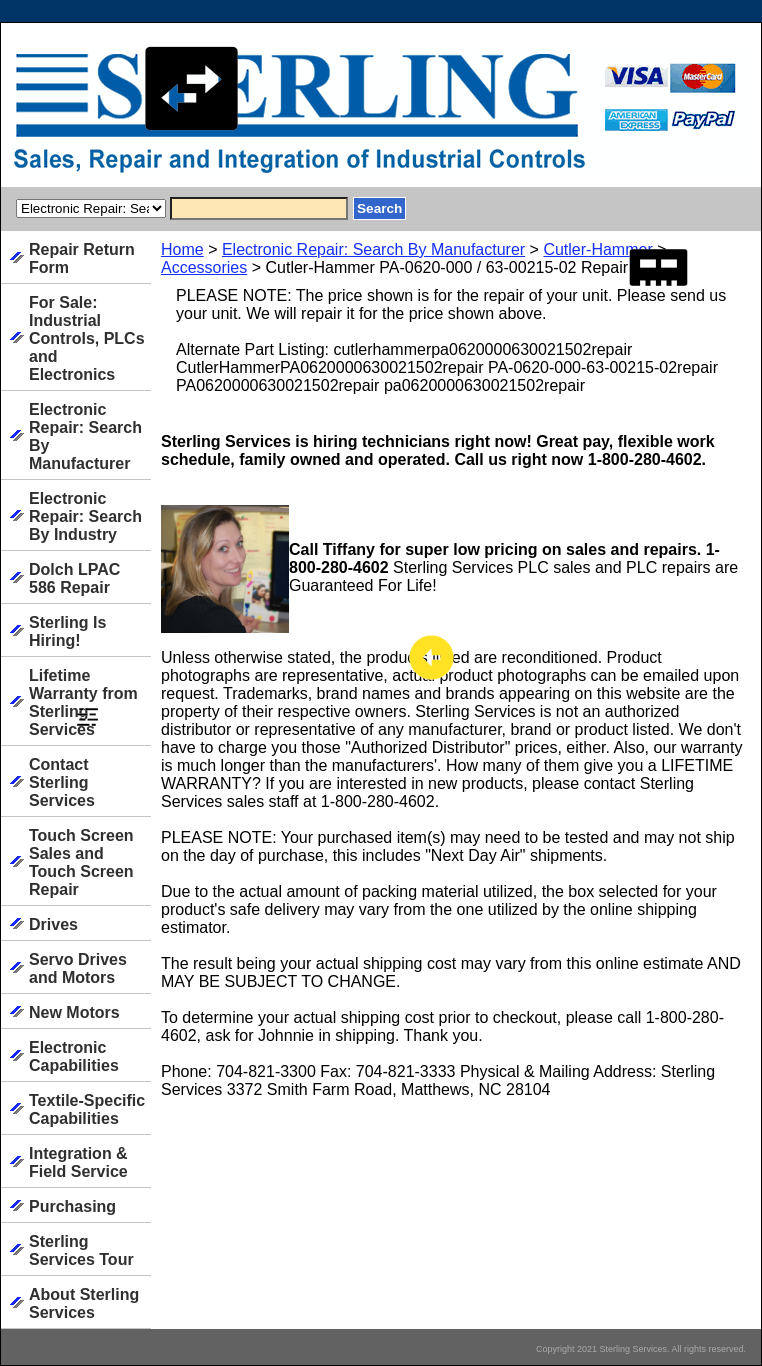 The image size is (762, 1366). I want to click on go back to the previous screen, so click(431, 657).